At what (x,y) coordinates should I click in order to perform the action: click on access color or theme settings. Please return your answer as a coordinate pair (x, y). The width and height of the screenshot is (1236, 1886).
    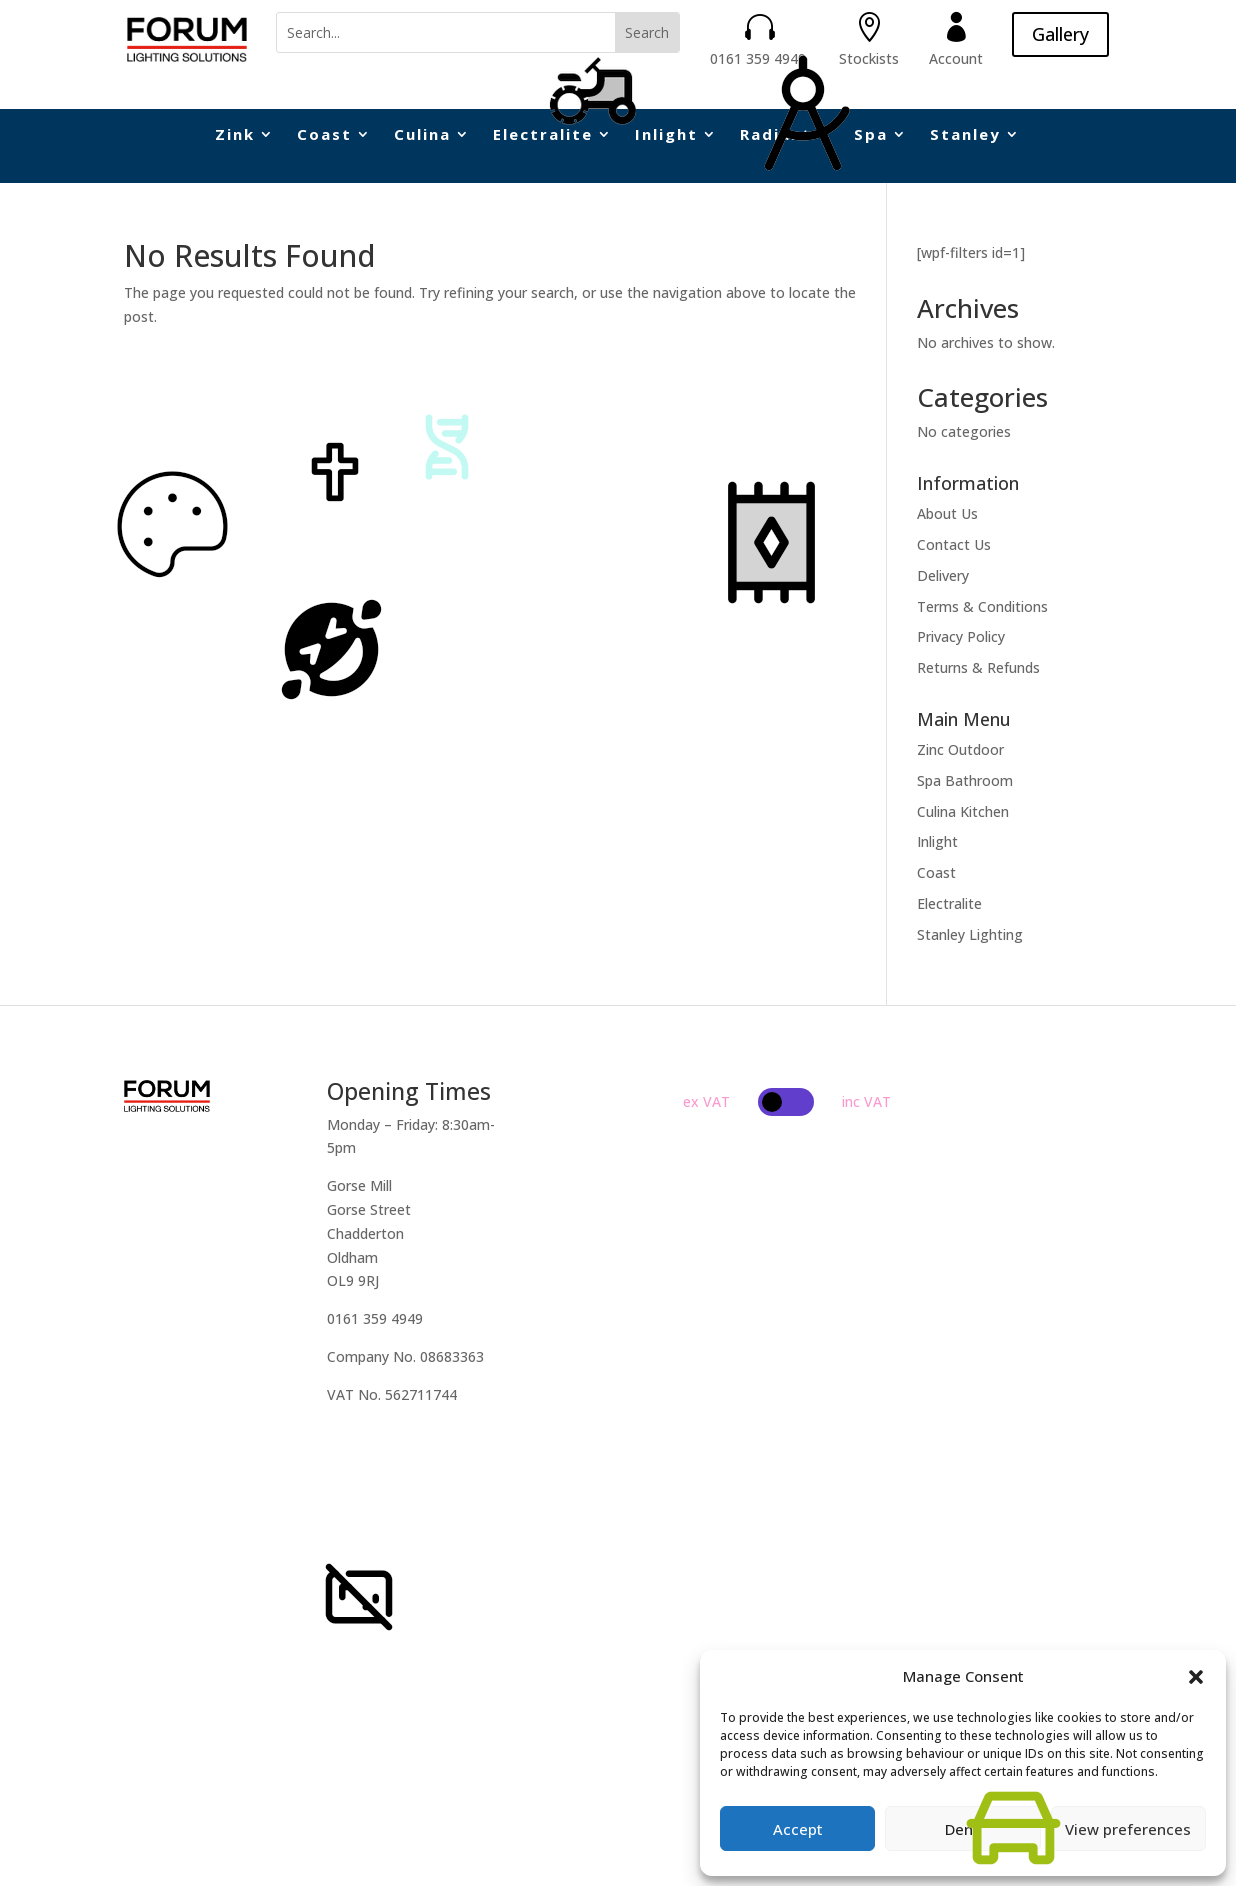
    Looking at the image, I should click on (172, 526).